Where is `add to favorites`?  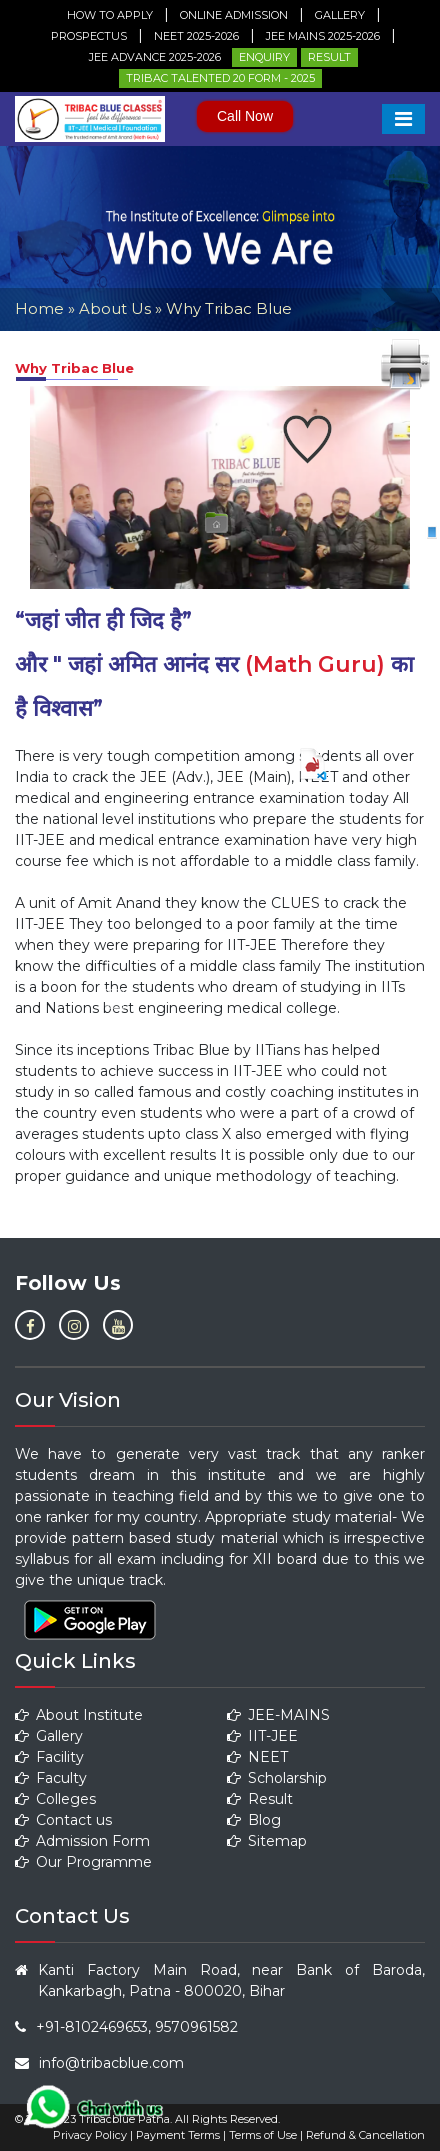
add to favorites is located at coordinates (307, 439).